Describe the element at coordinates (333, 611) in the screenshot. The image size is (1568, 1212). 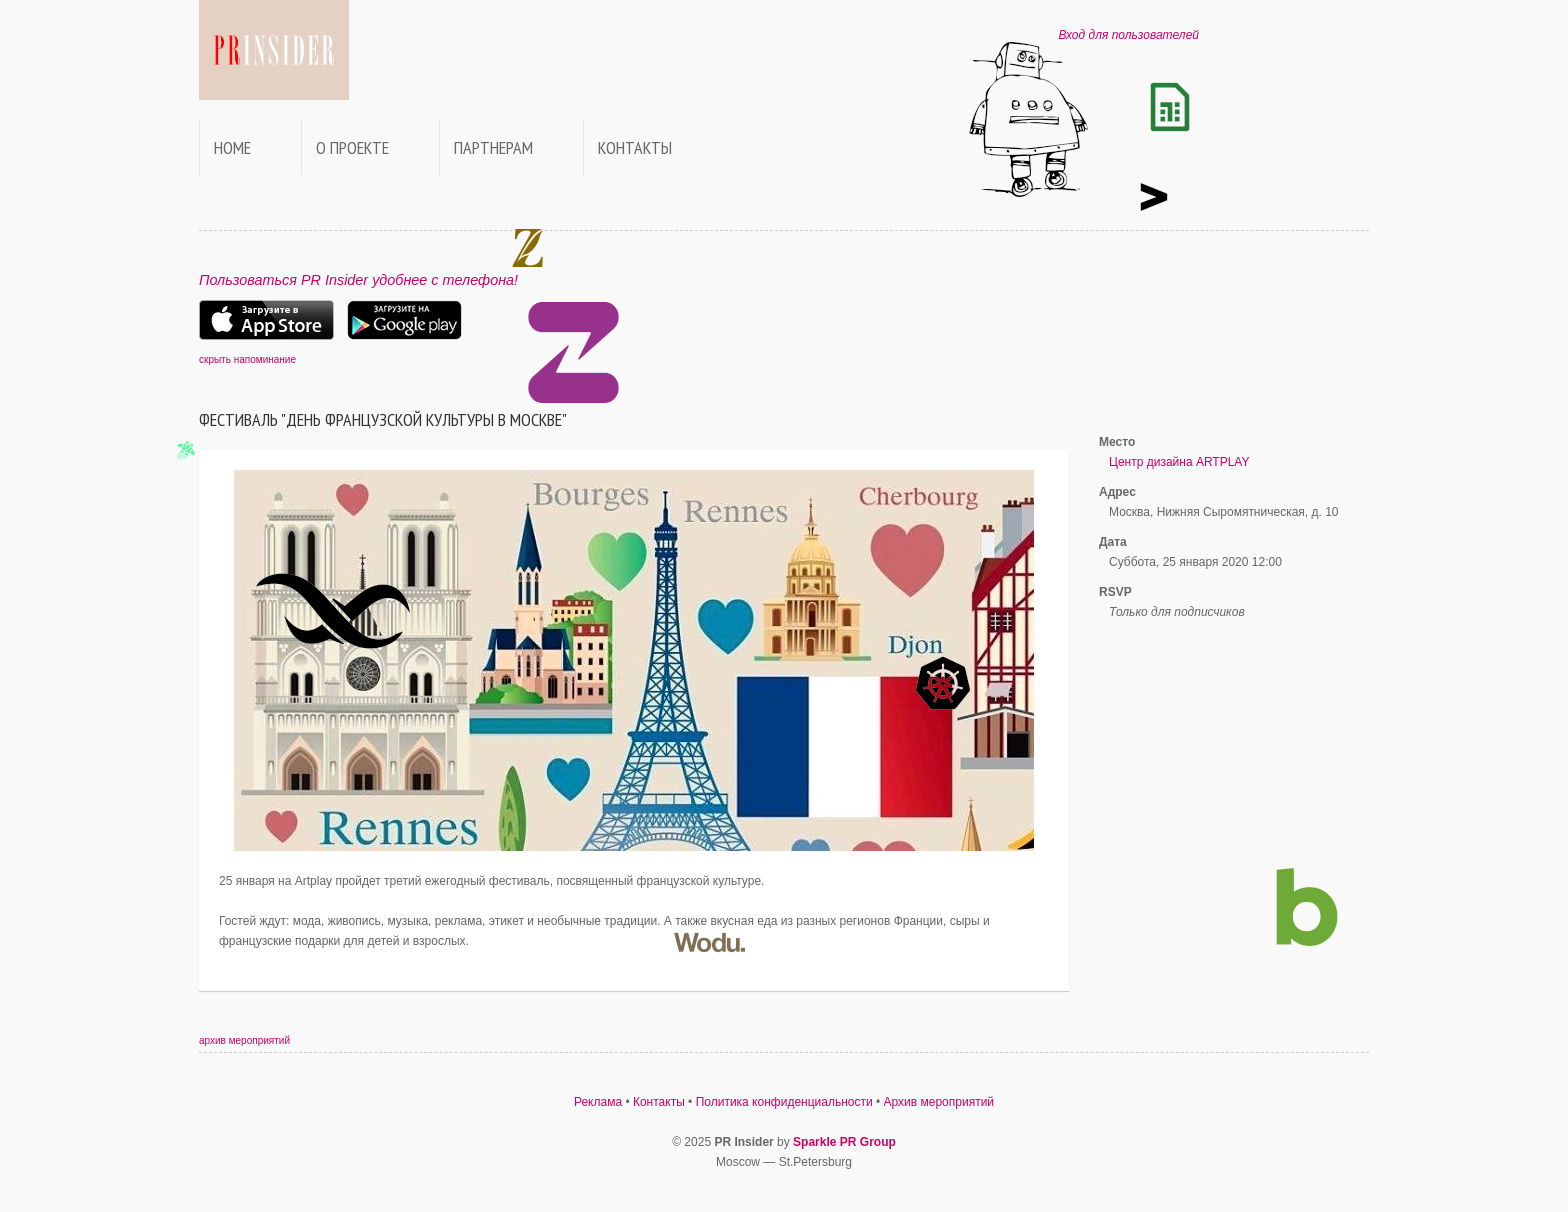
I see `backendless platform logo` at that location.